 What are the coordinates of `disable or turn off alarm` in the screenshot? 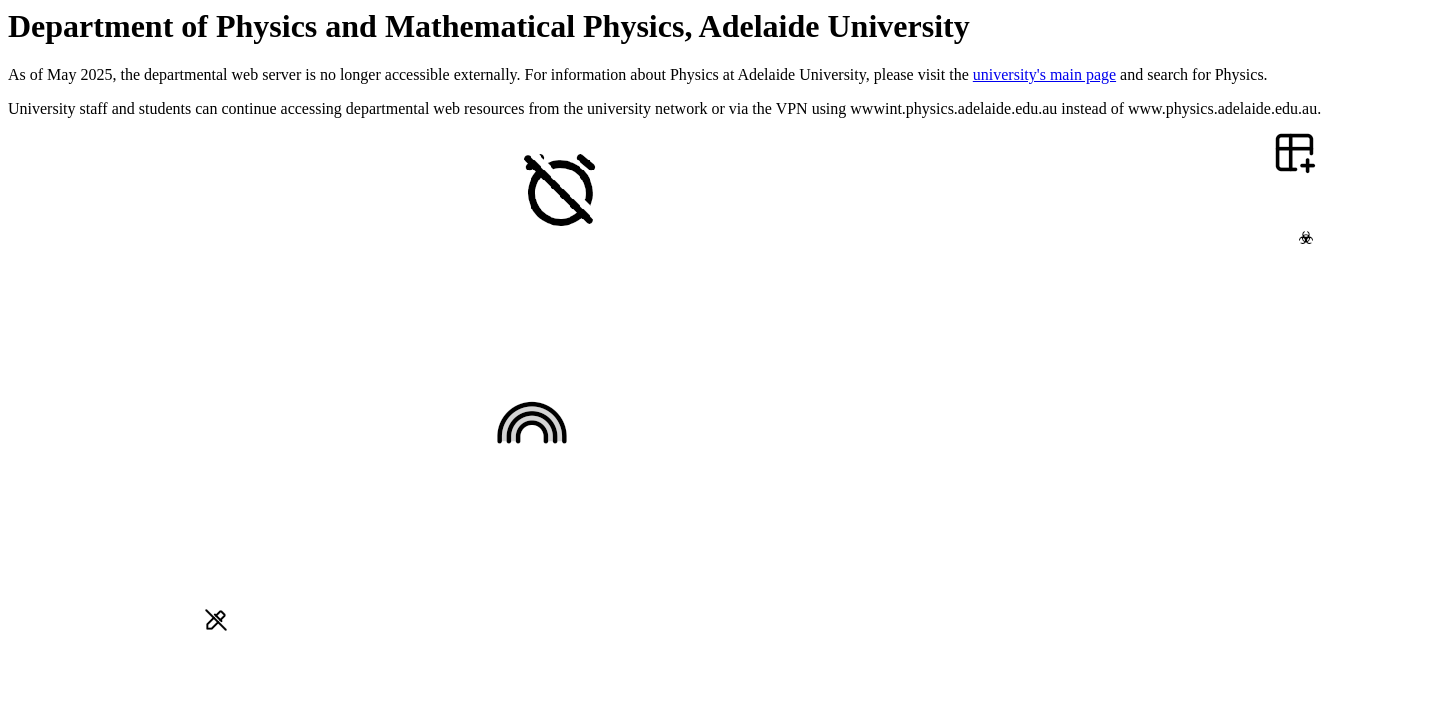 It's located at (560, 189).